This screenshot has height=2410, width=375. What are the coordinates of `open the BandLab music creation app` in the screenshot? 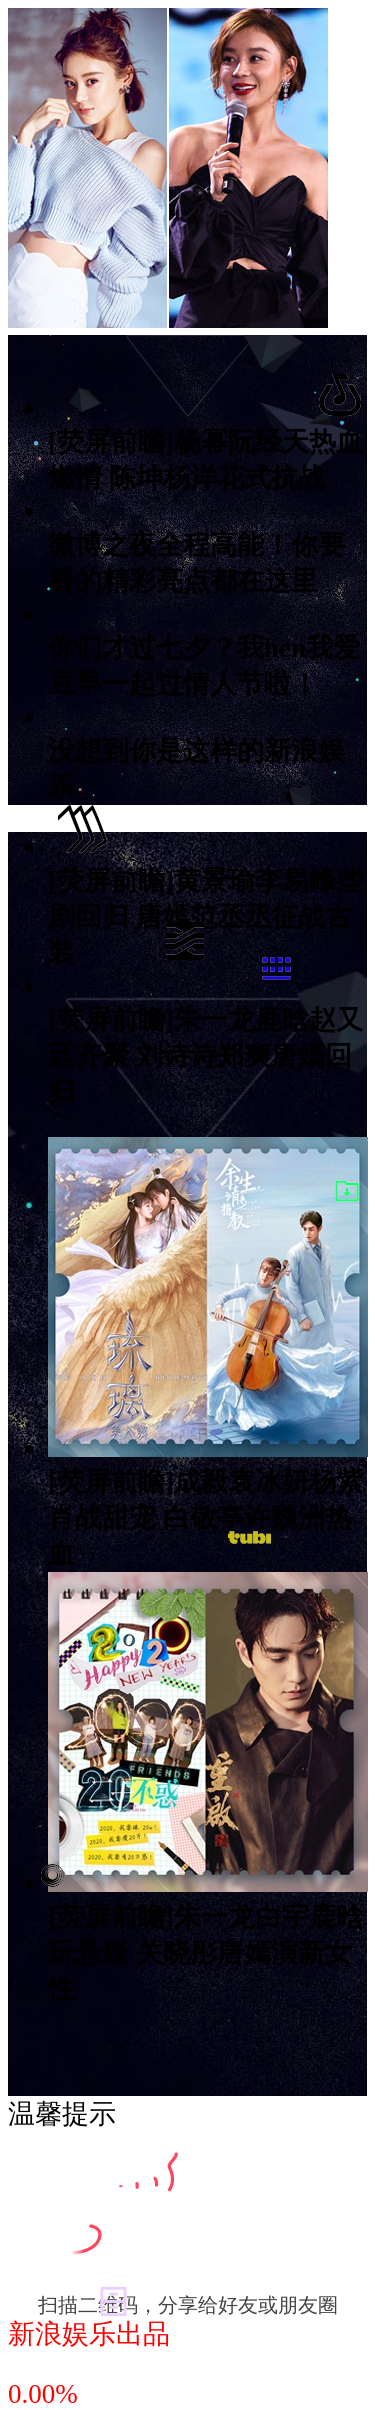 It's located at (340, 395).